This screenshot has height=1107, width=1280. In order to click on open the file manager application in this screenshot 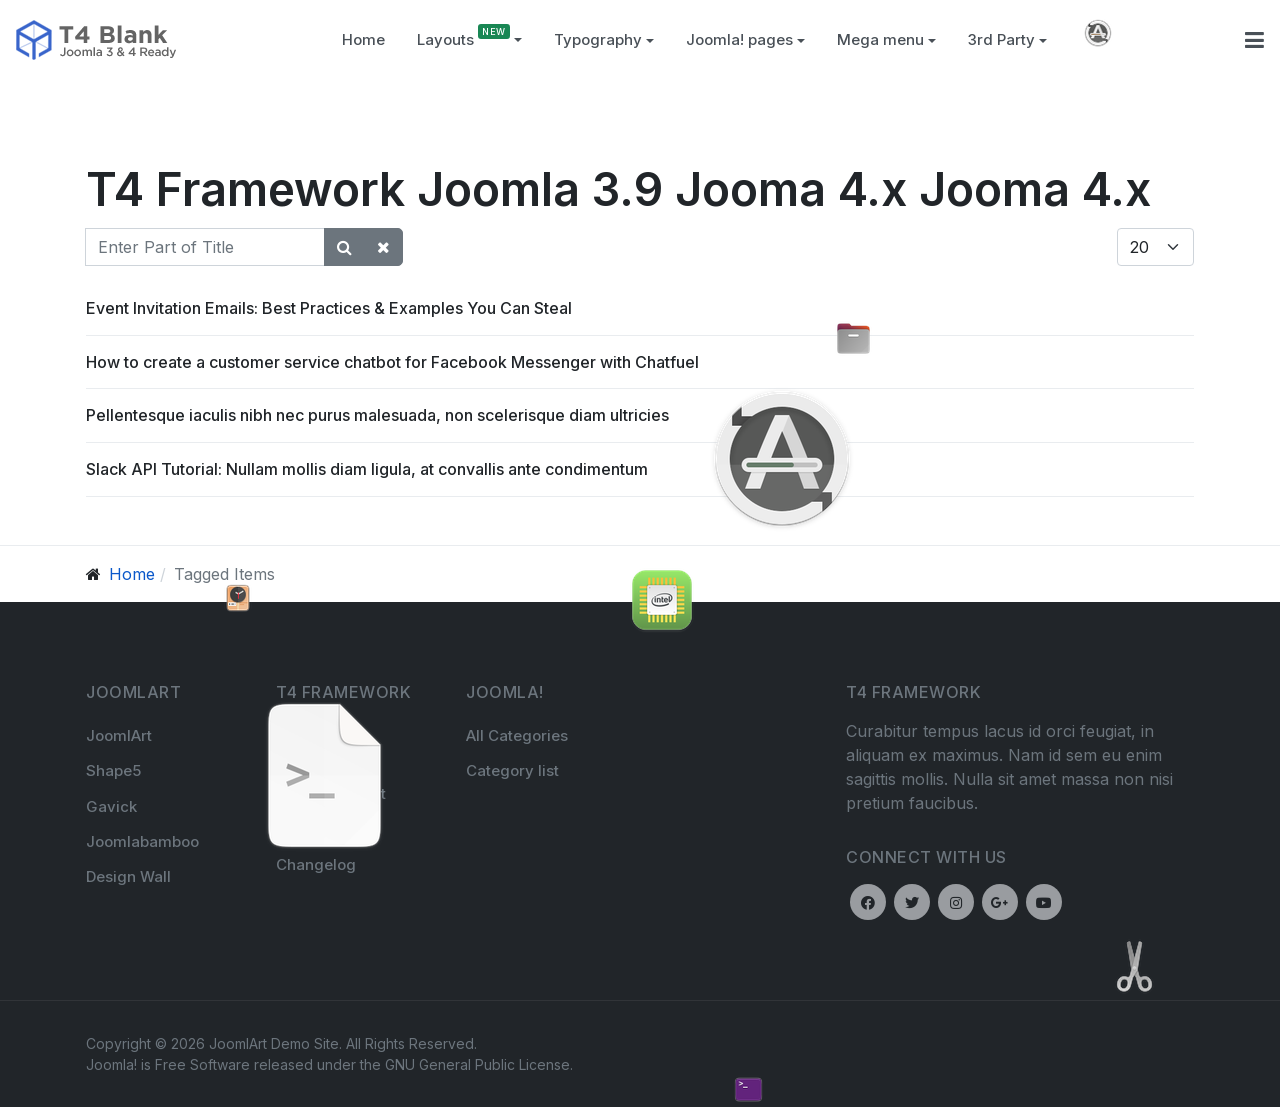, I will do `click(853, 338)`.